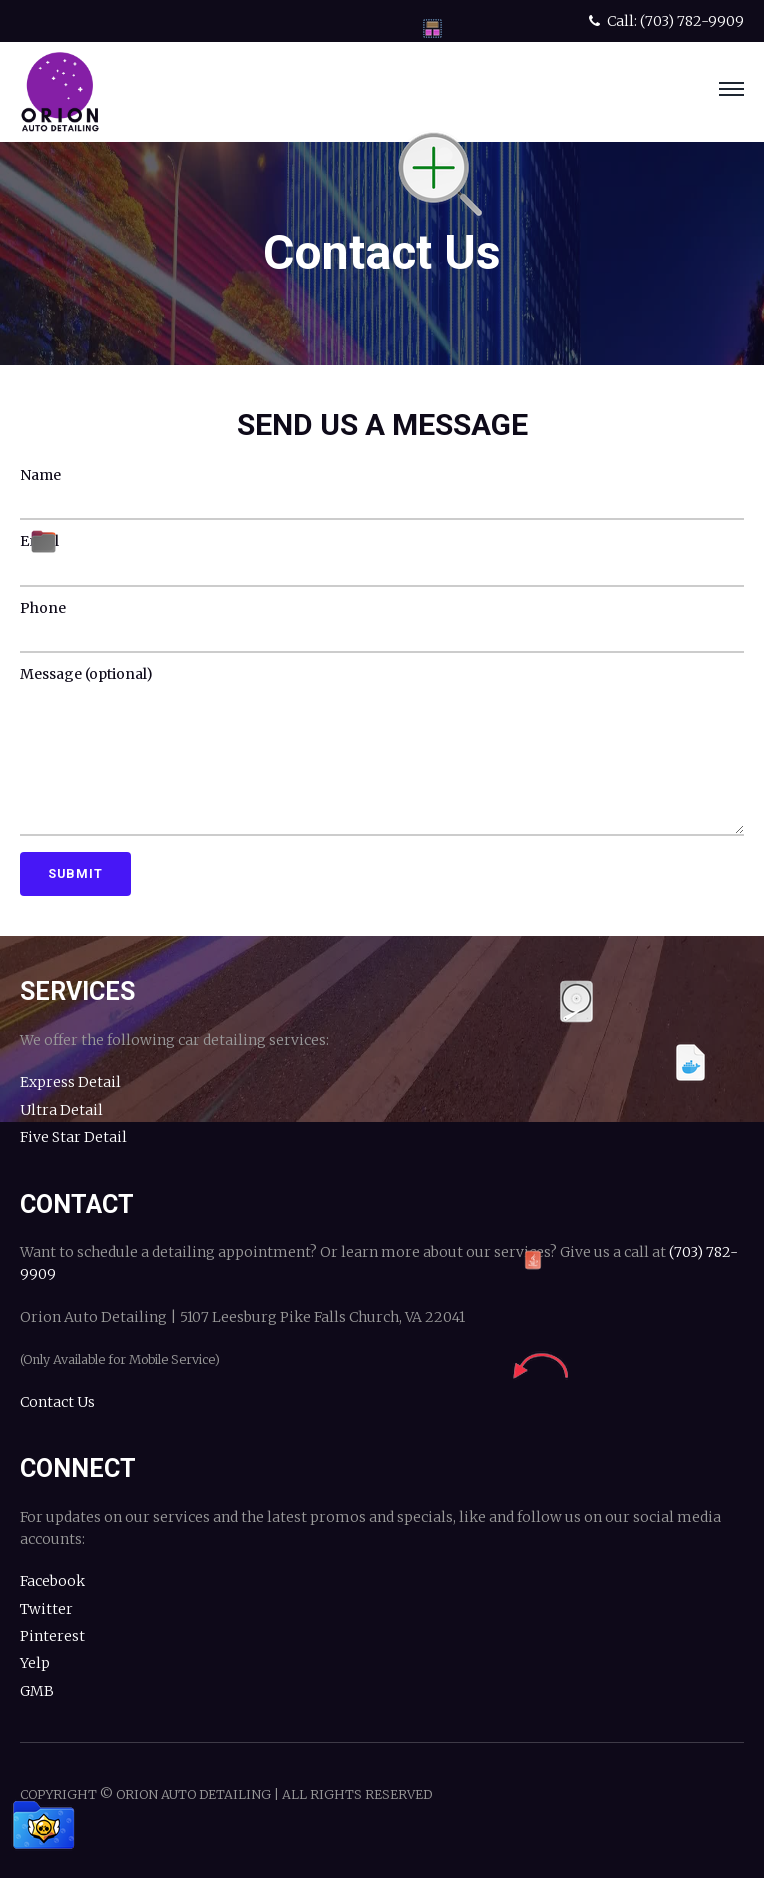  What do you see at coordinates (432, 28) in the screenshot?
I see `select all items in the current view` at bounding box center [432, 28].